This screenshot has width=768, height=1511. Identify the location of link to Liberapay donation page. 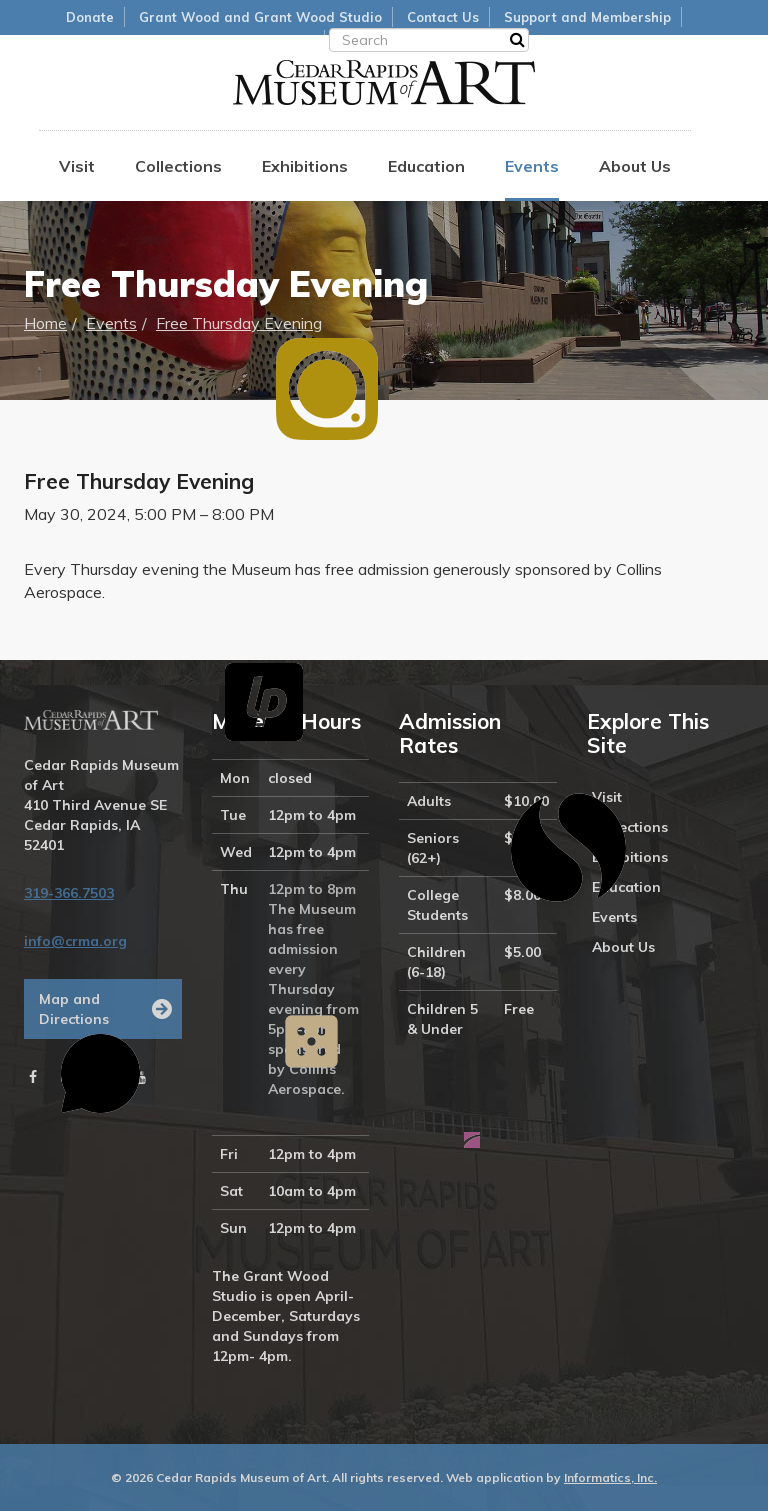
(264, 702).